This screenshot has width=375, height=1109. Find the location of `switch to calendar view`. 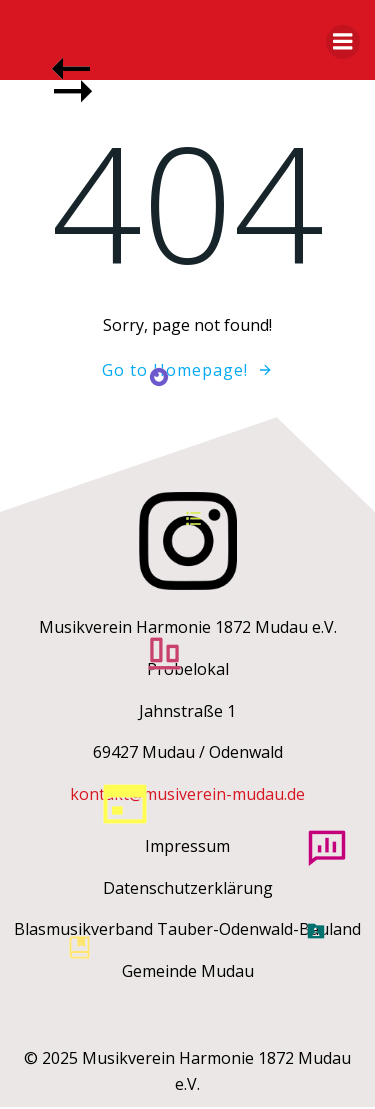

switch to calendar view is located at coordinates (125, 804).